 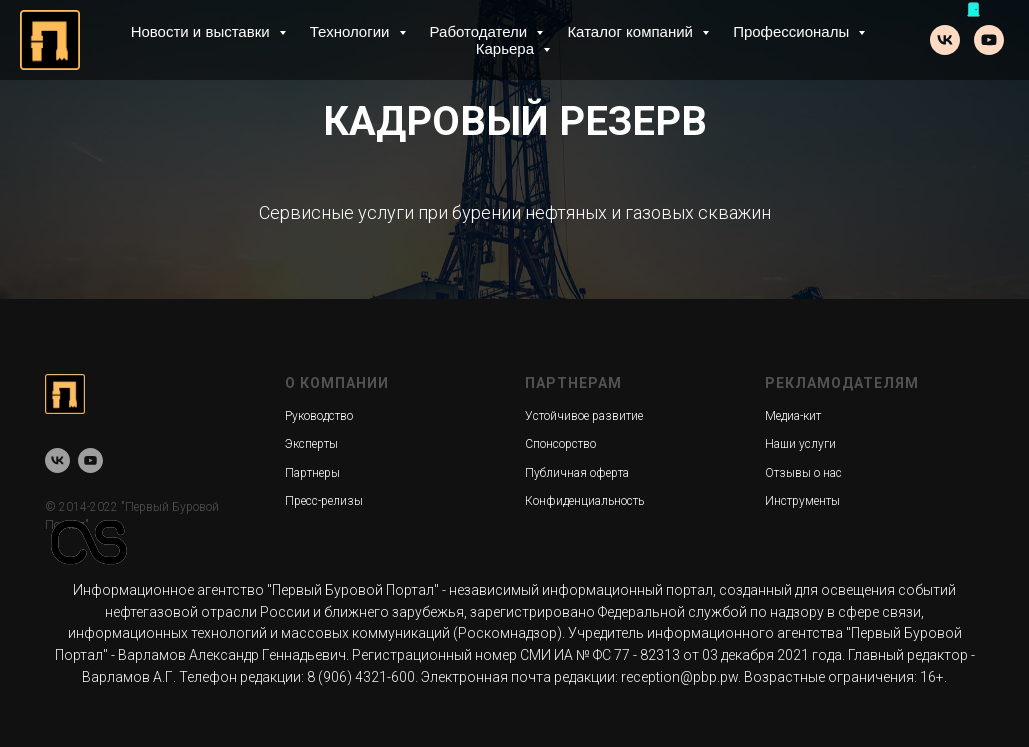 I want to click on connect to Last.fm account, so click(x=89, y=541).